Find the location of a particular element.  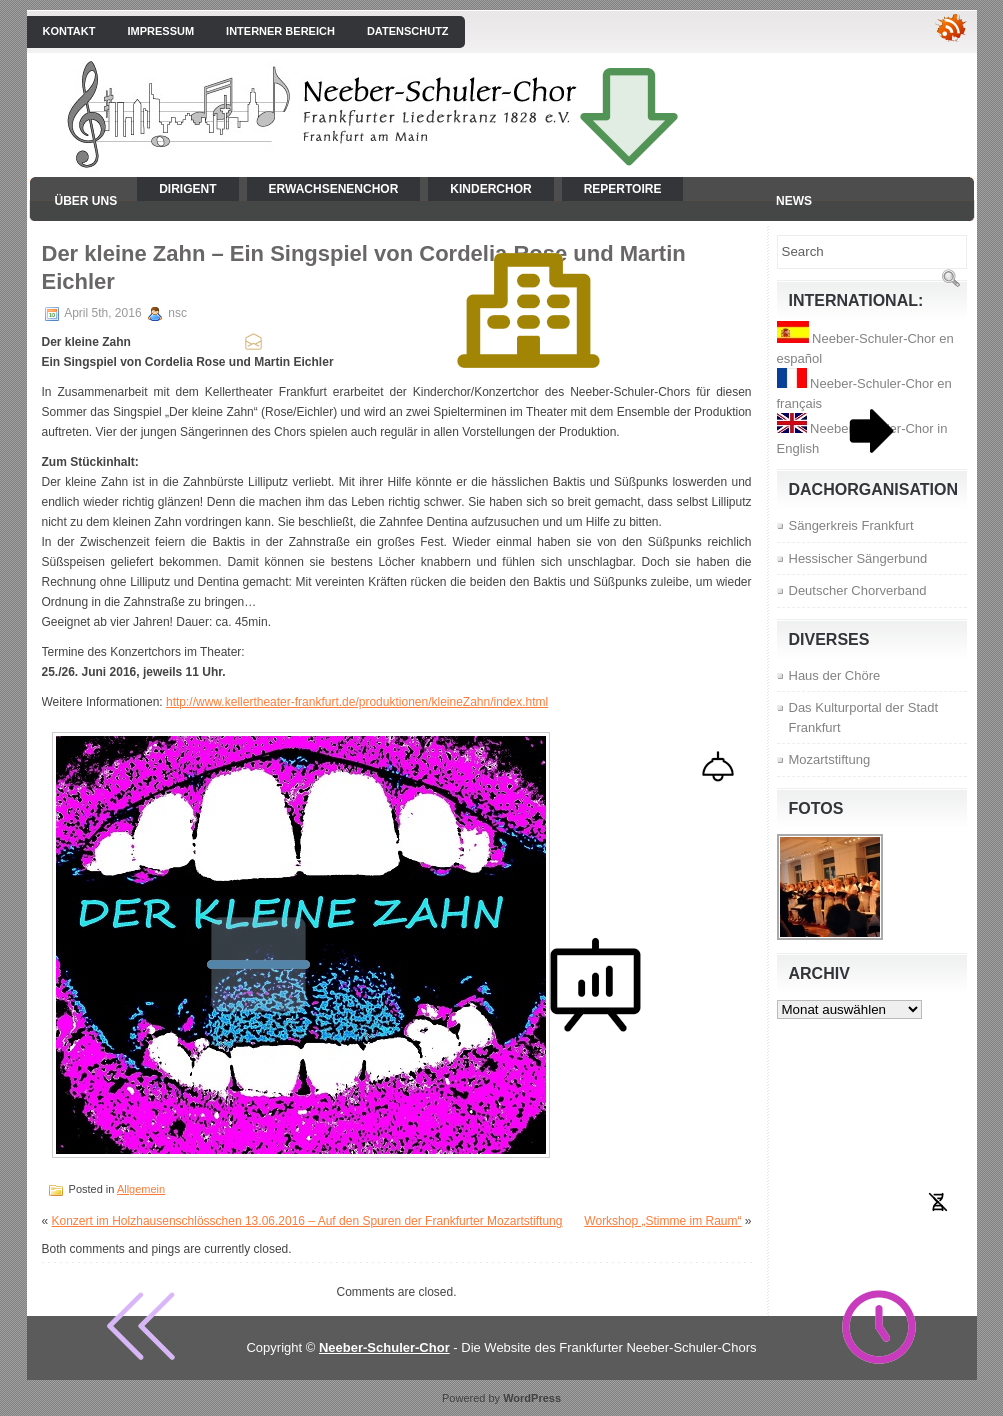

download file or content is located at coordinates (629, 113).